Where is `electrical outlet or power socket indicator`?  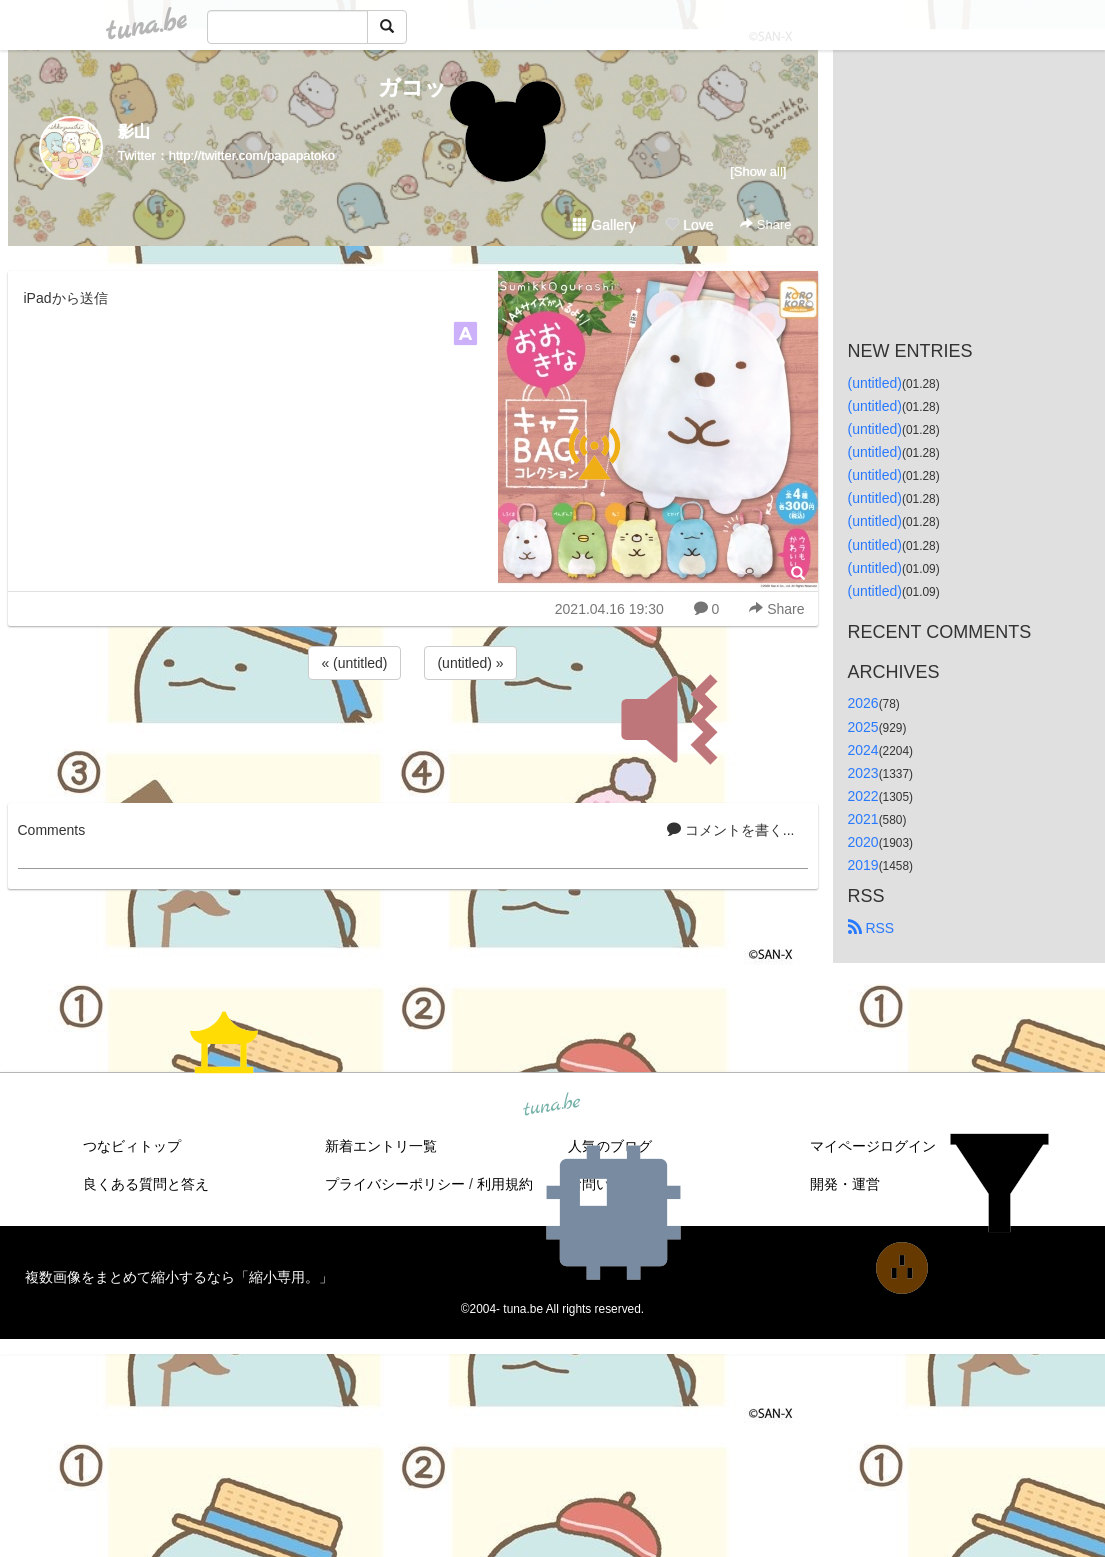 electrical outlet or power socket indicator is located at coordinates (902, 1268).